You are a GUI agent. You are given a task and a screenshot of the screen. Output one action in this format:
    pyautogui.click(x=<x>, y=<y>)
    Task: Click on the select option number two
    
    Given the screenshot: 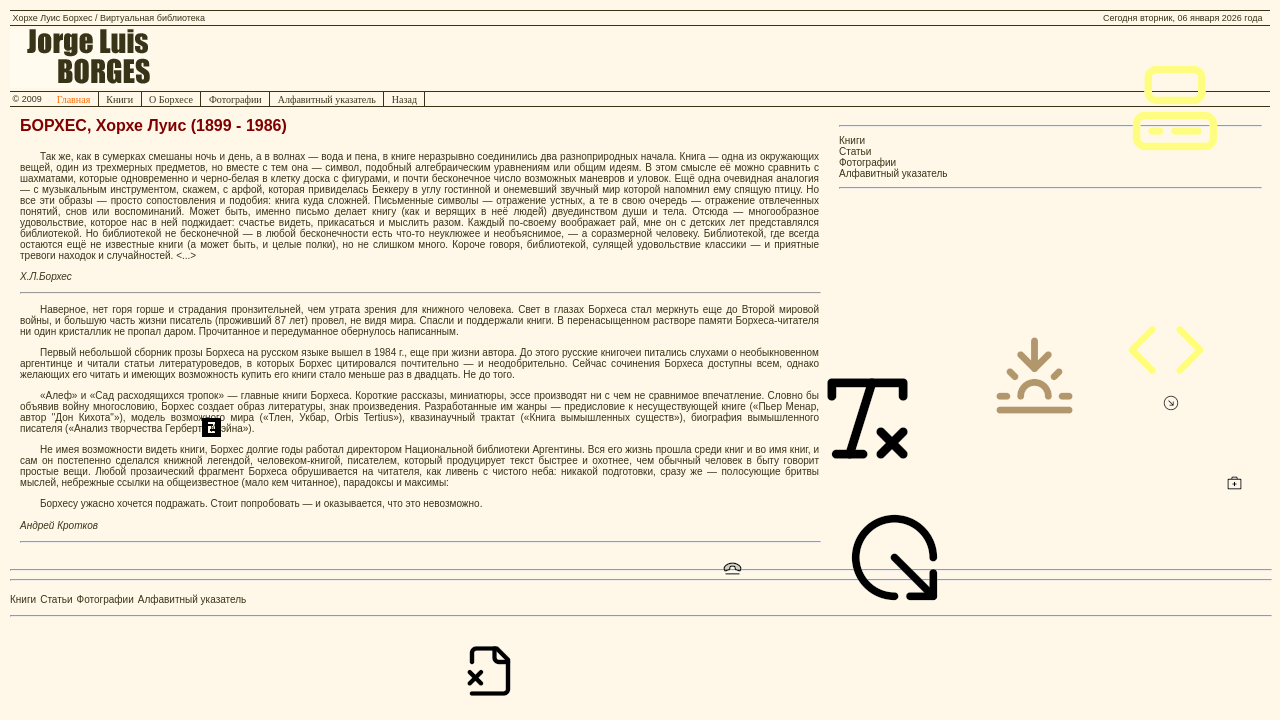 What is the action you would take?
    pyautogui.click(x=211, y=427)
    